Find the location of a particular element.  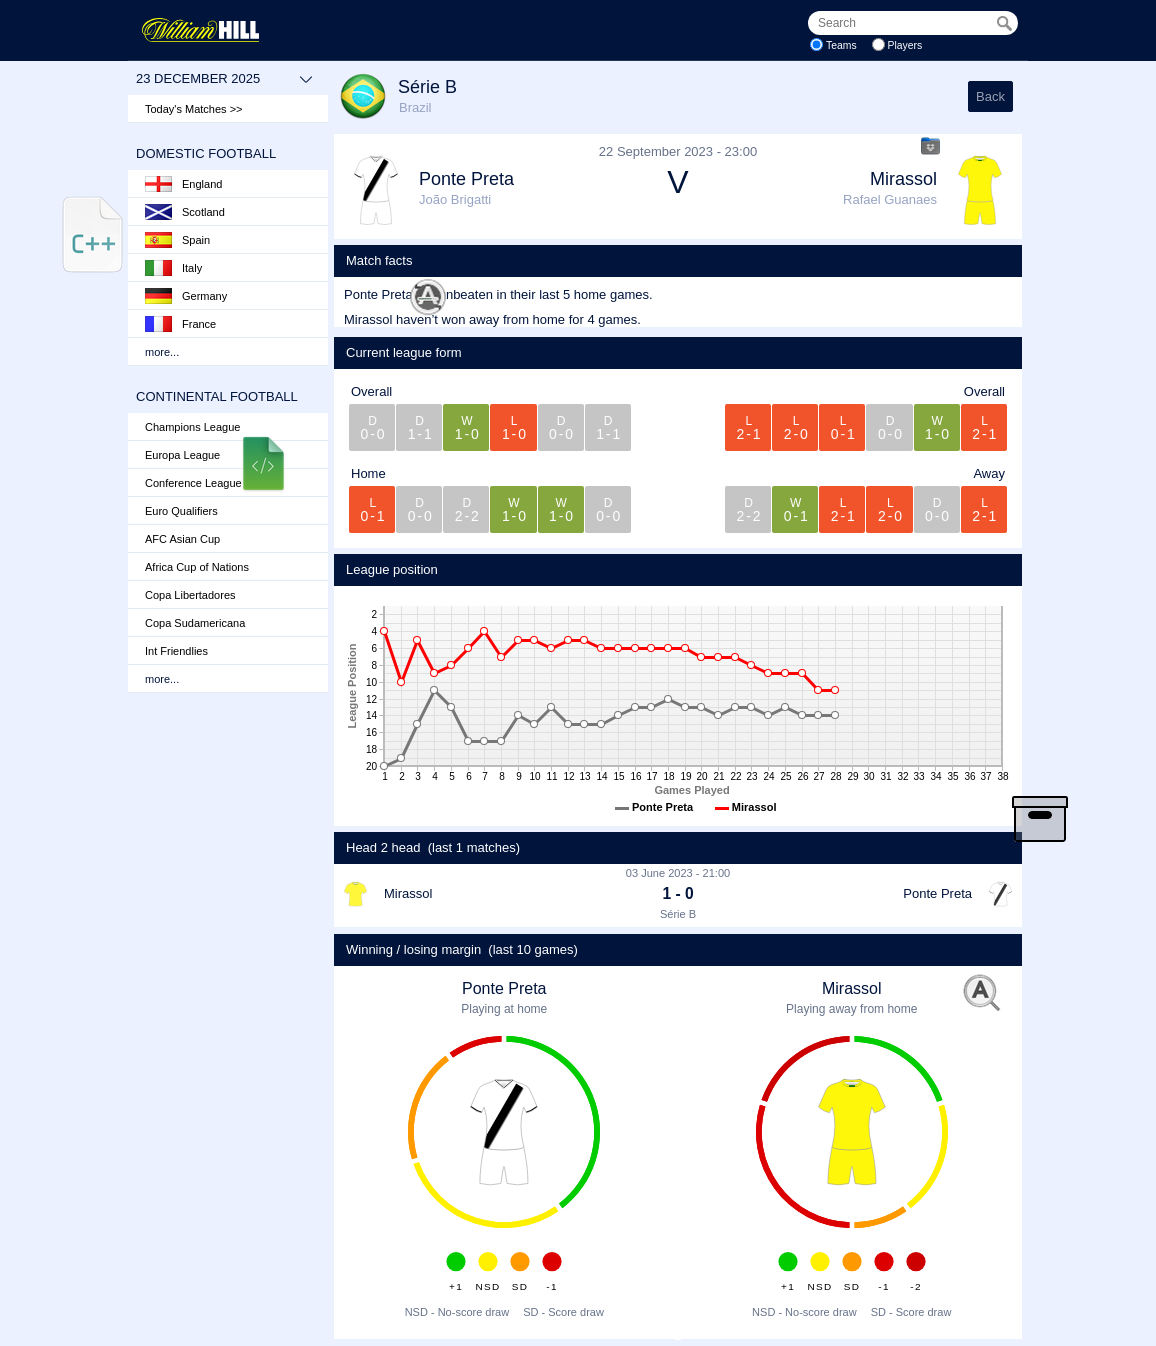

a C++ source code file is located at coordinates (92, 234).